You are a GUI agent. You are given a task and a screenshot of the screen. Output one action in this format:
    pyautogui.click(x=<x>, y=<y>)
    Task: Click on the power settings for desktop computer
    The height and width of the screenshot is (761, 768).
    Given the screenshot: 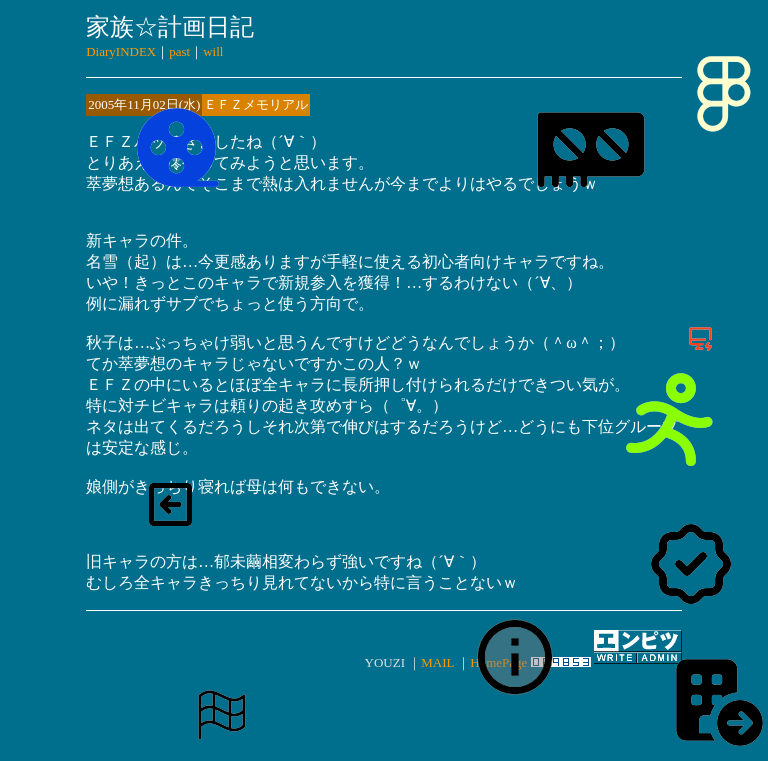 What is the action you would take?
    pyautogui.click(x=700, y=338)
    